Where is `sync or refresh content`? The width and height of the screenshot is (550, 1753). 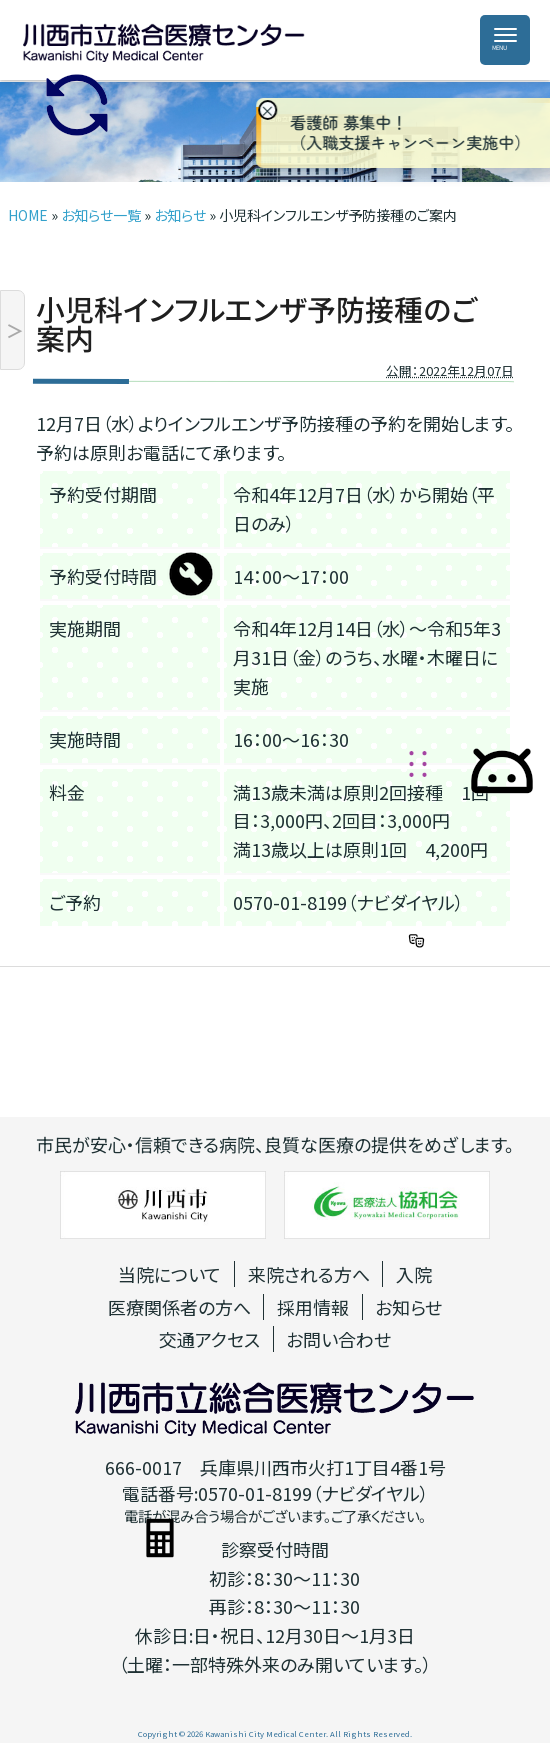
sync or refresh content is located at coordinates (77, 105).